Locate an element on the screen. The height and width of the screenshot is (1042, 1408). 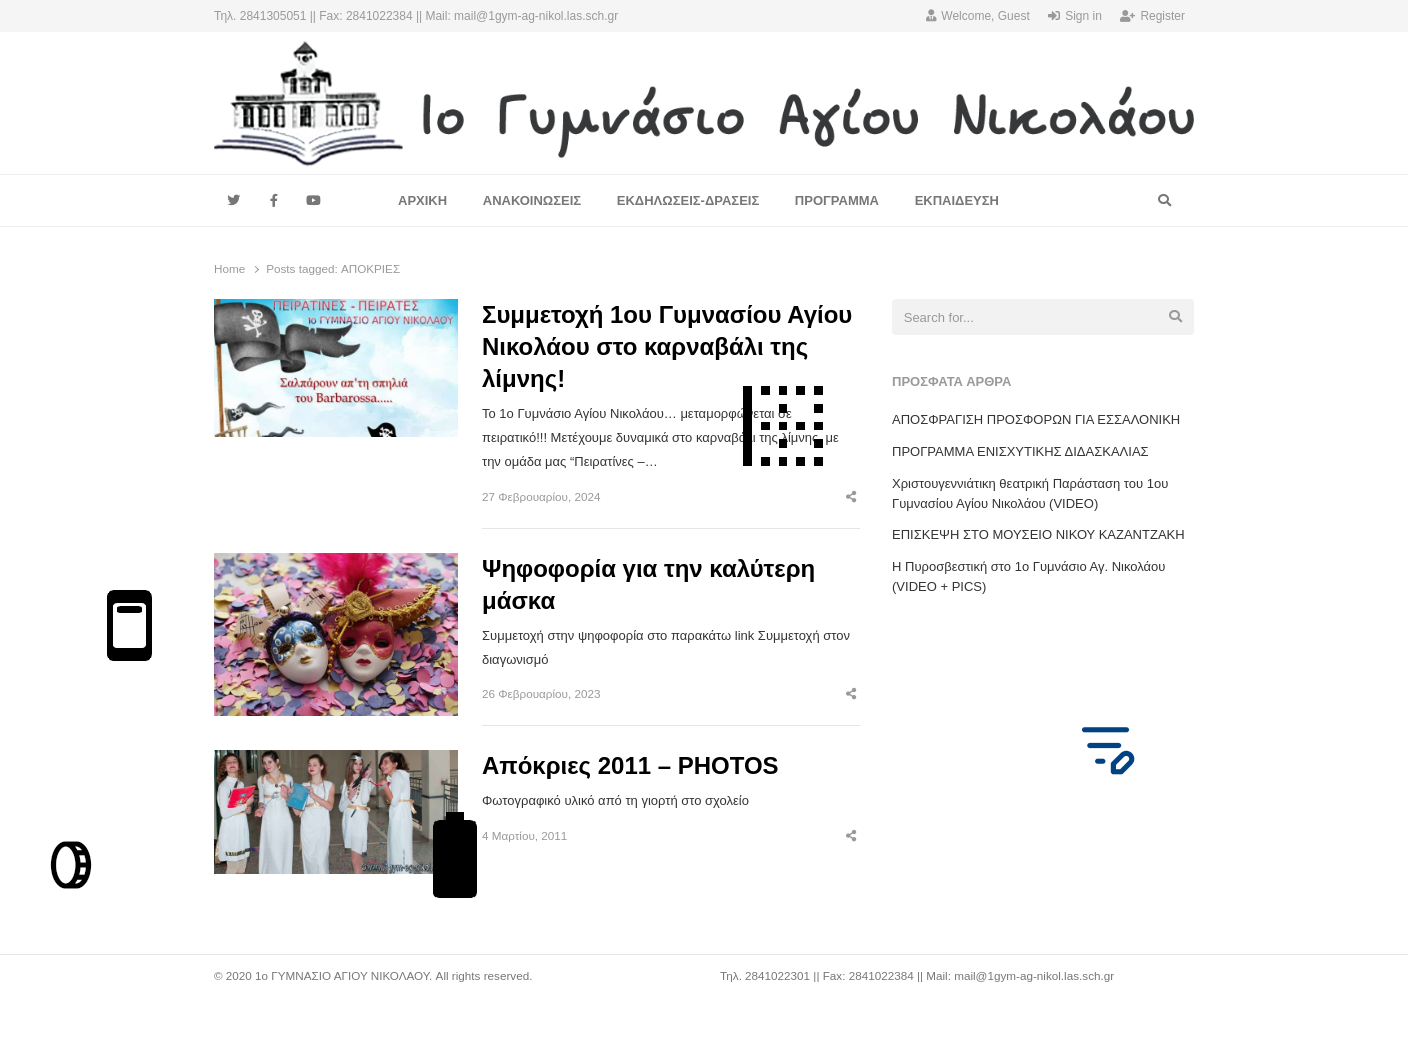
apply border to left edge of cell or element is located at coordinates (783, 426).